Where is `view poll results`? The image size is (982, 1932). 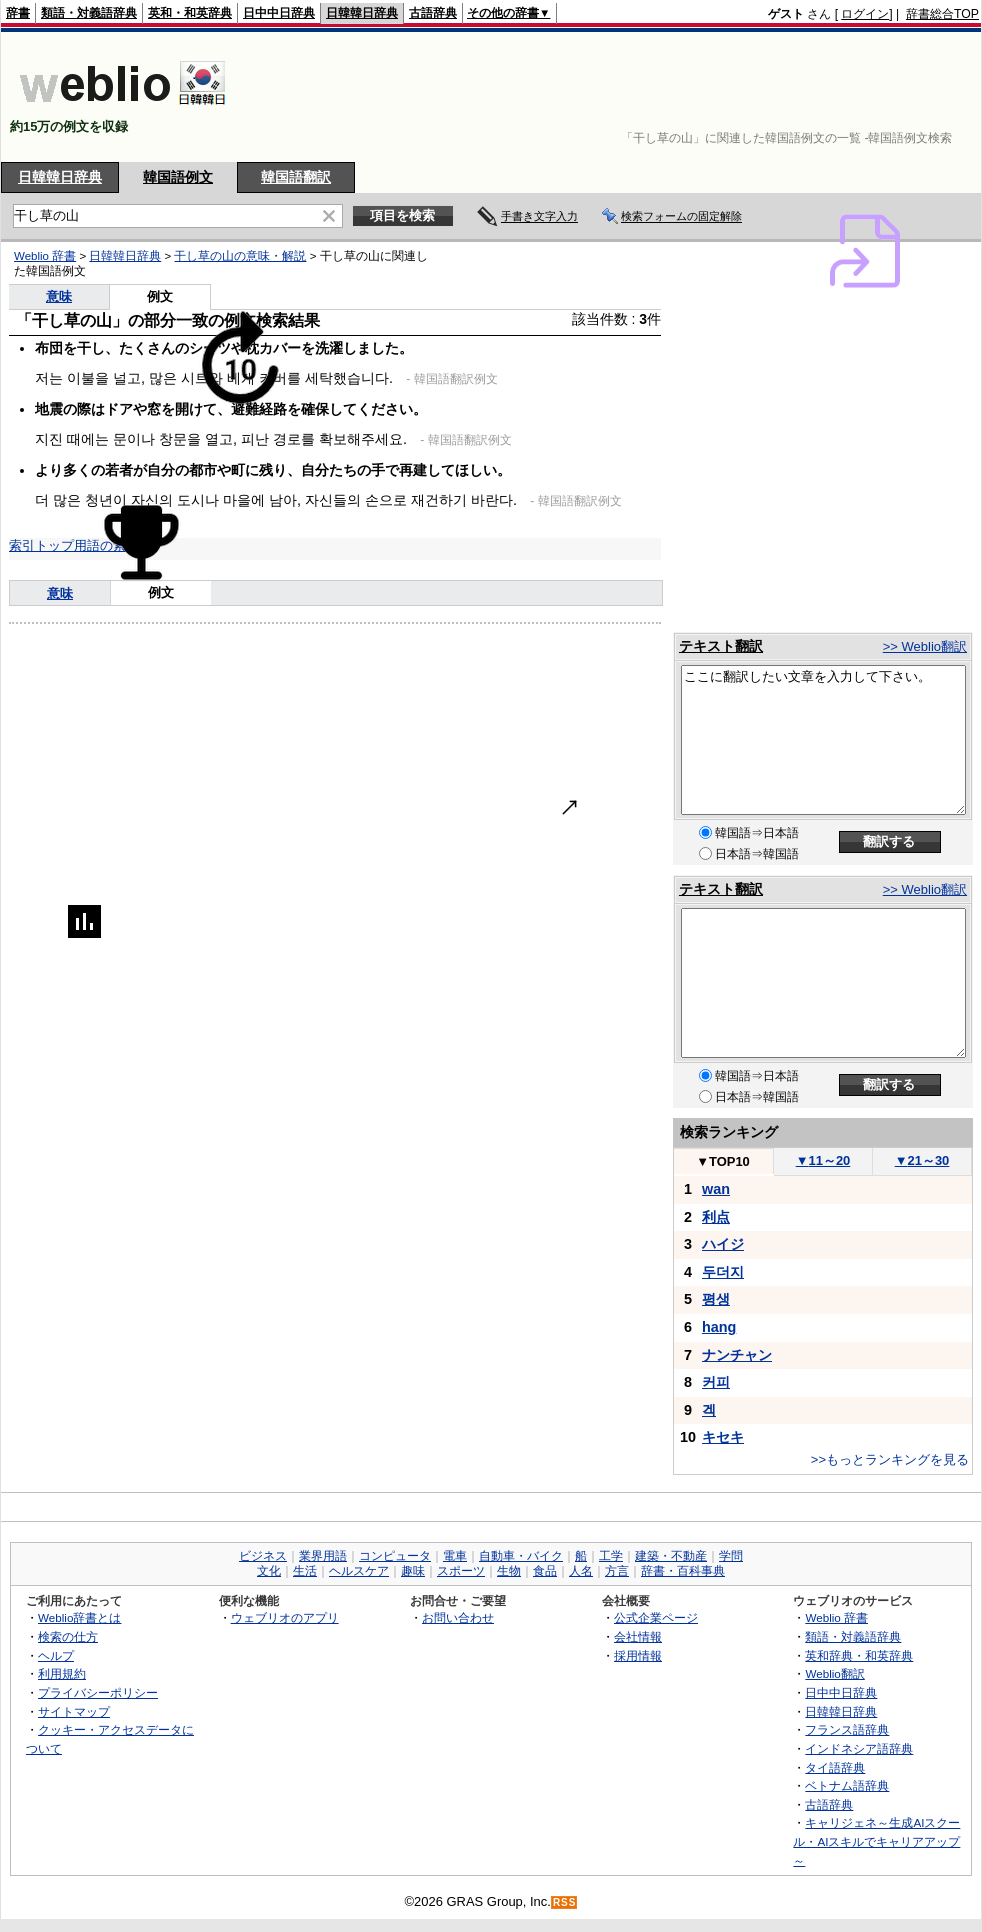
view poll results is located at coordinates (84, 921).